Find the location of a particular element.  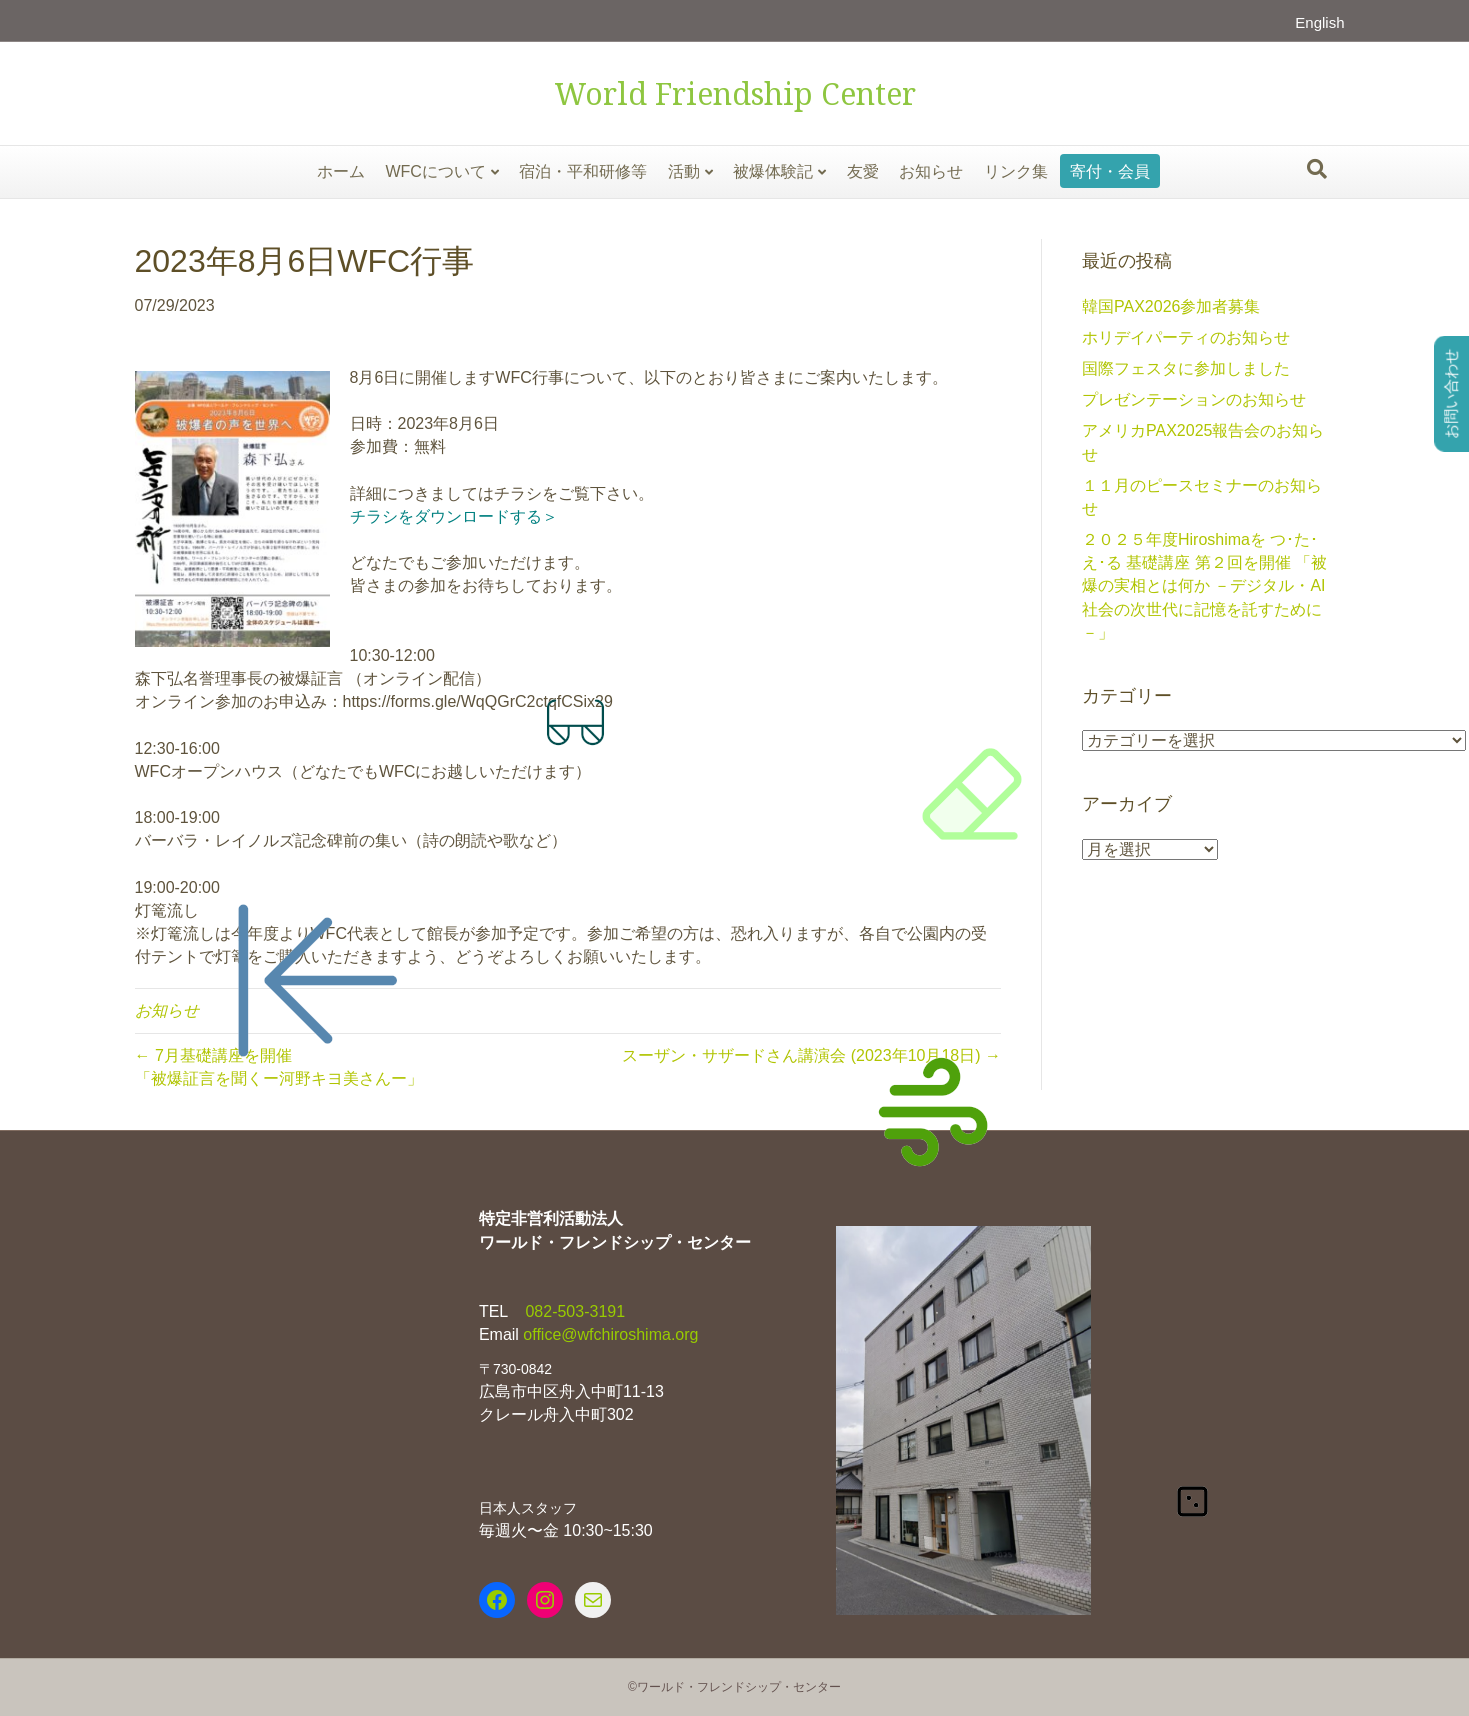

erase or clear content is located at coordinates (972, 794).